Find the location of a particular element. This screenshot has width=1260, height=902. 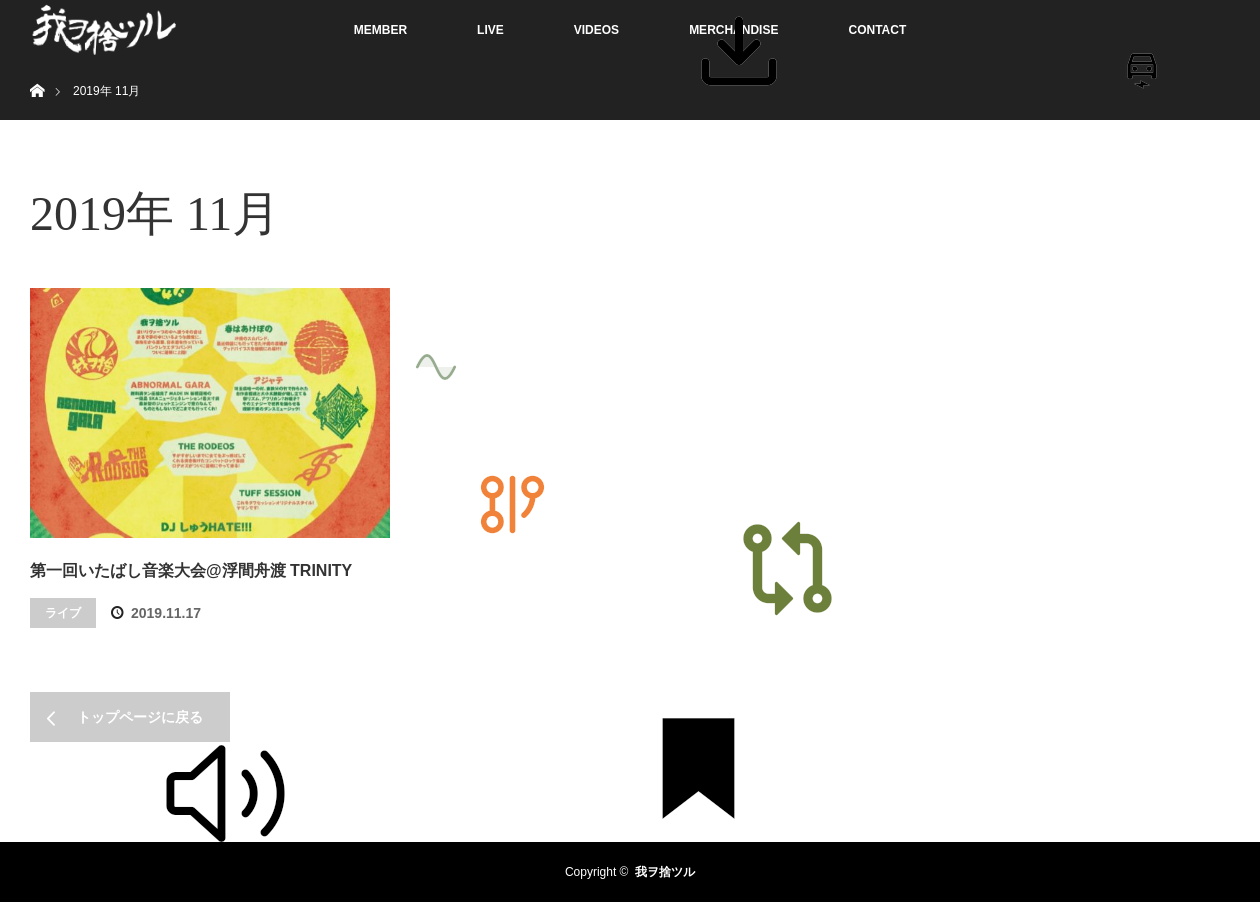

adjust audio or sound wave settings is located at coordinates (436, 367).